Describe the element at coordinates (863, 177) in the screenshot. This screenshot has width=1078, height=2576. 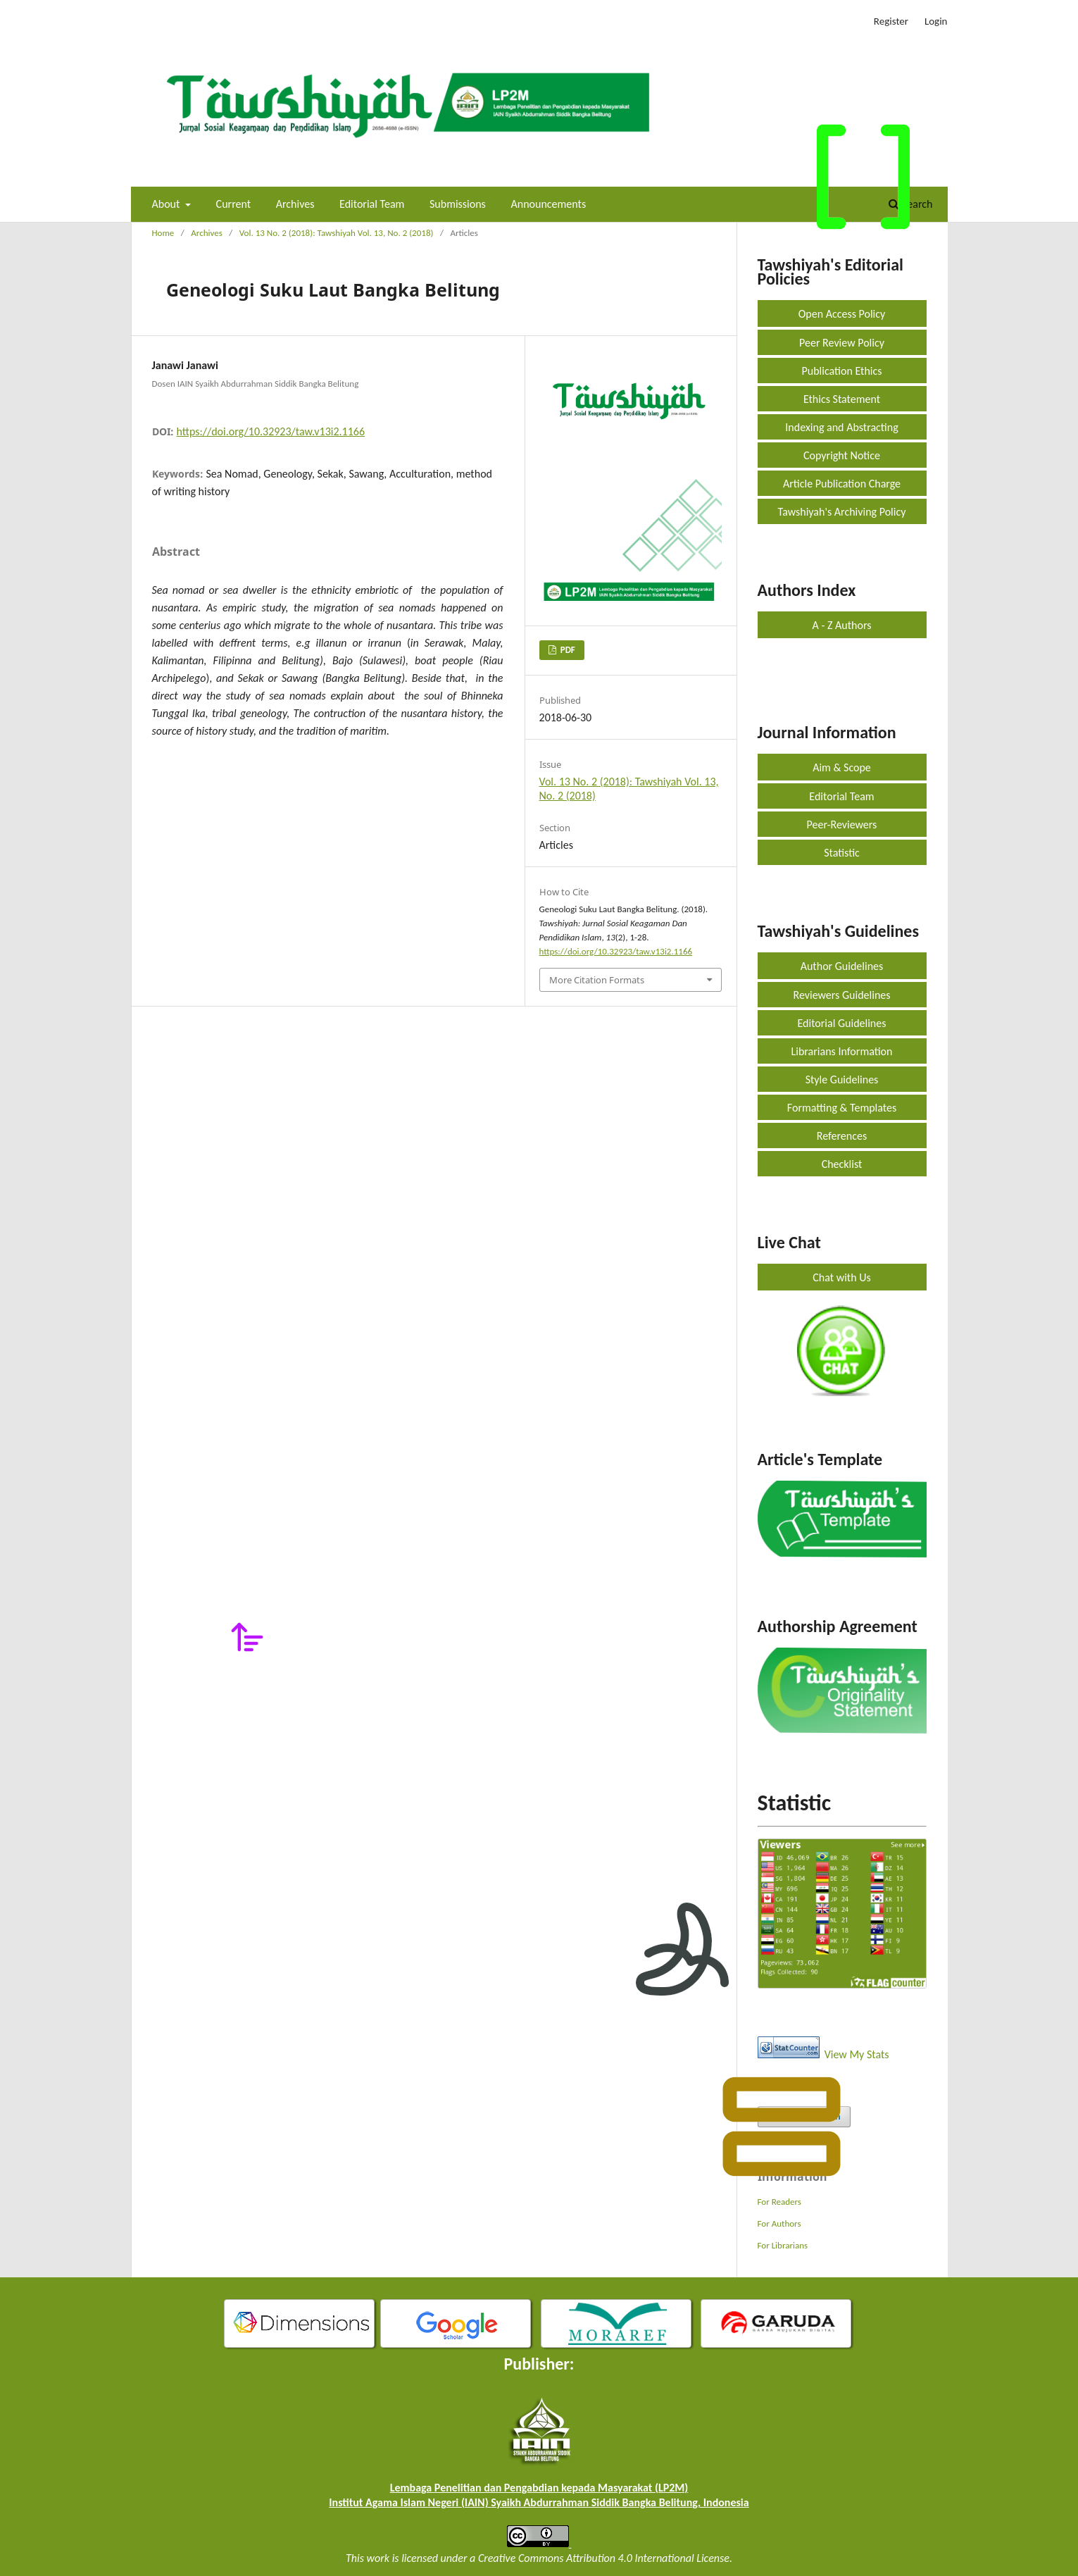
I see `insert code or text brackets` at that location.